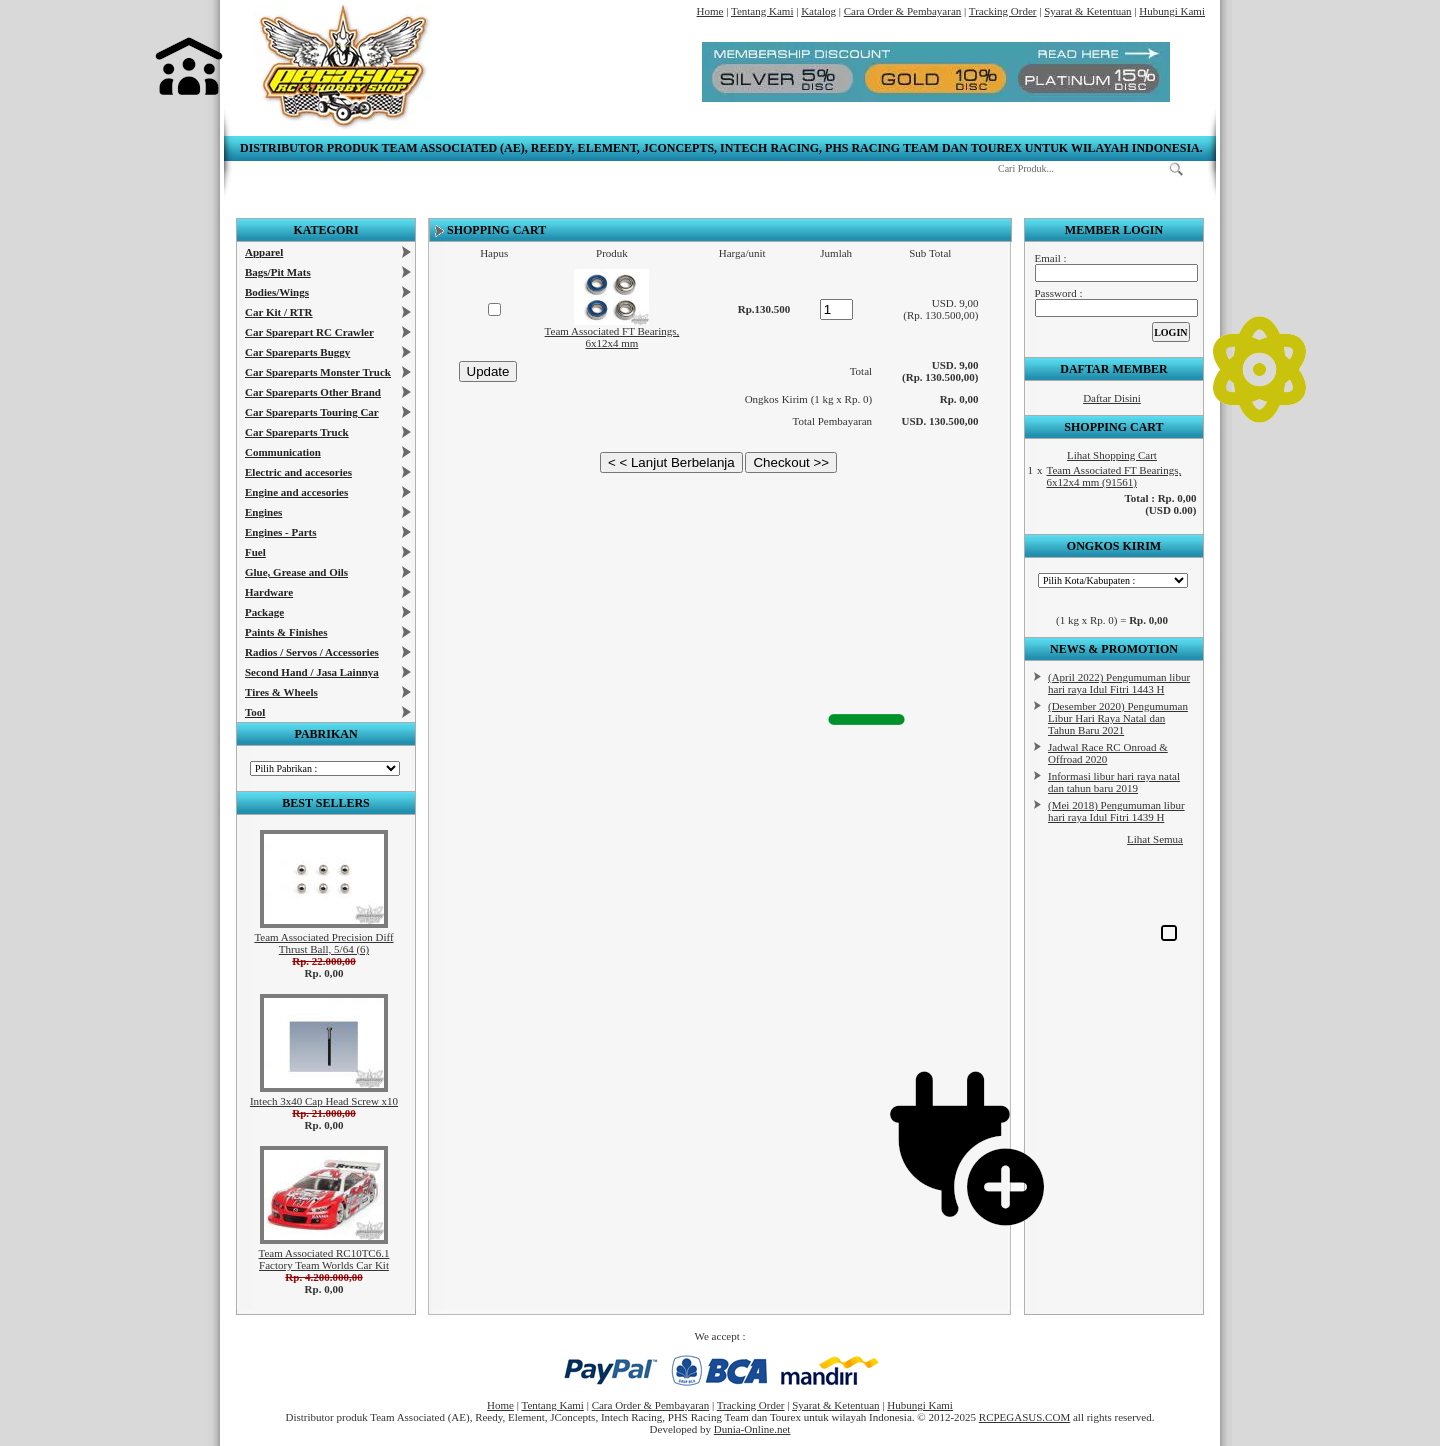 This screenshot has width=1440, height=1446. I want to click on access science or chemistry features, so click(1259, 369).